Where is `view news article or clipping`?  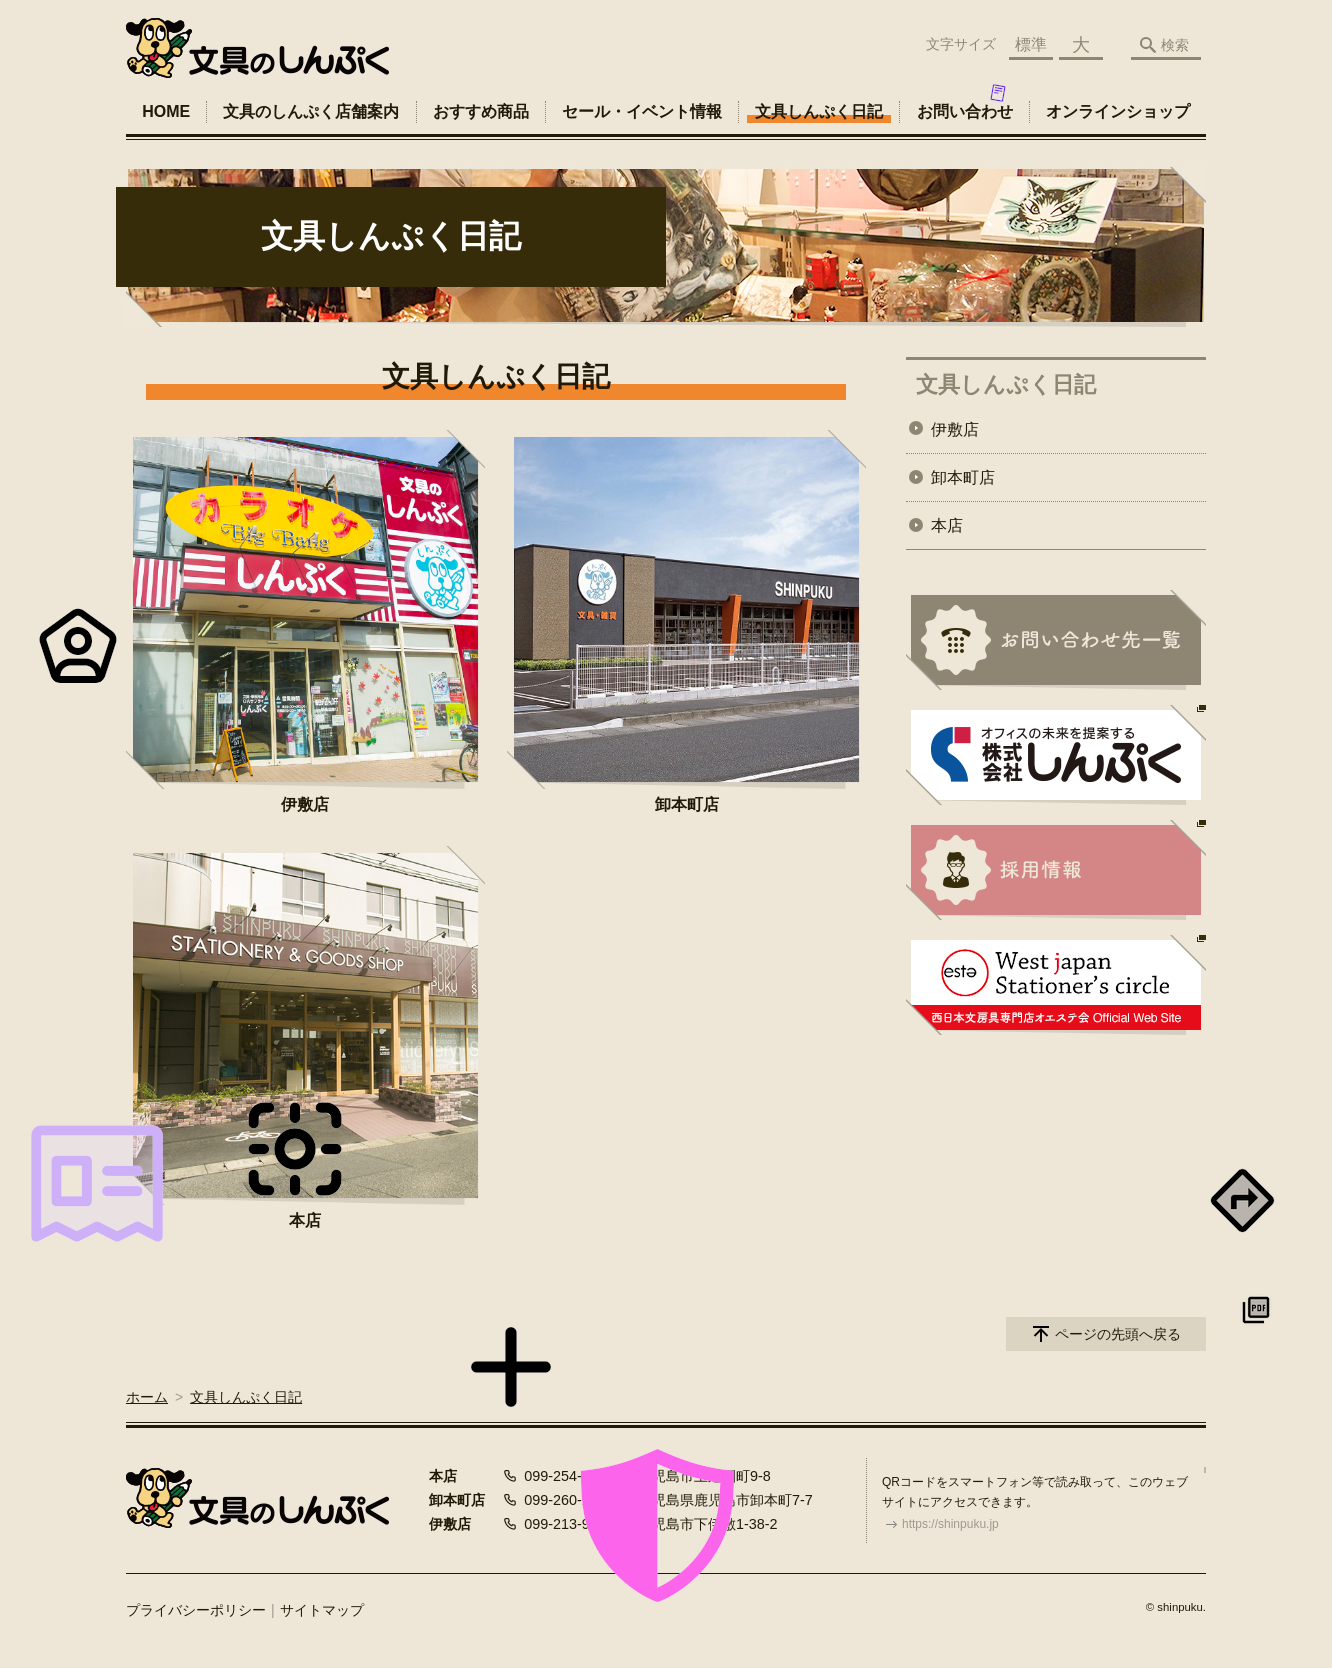
view news article or clipping is located at coordinates (97, 1181).